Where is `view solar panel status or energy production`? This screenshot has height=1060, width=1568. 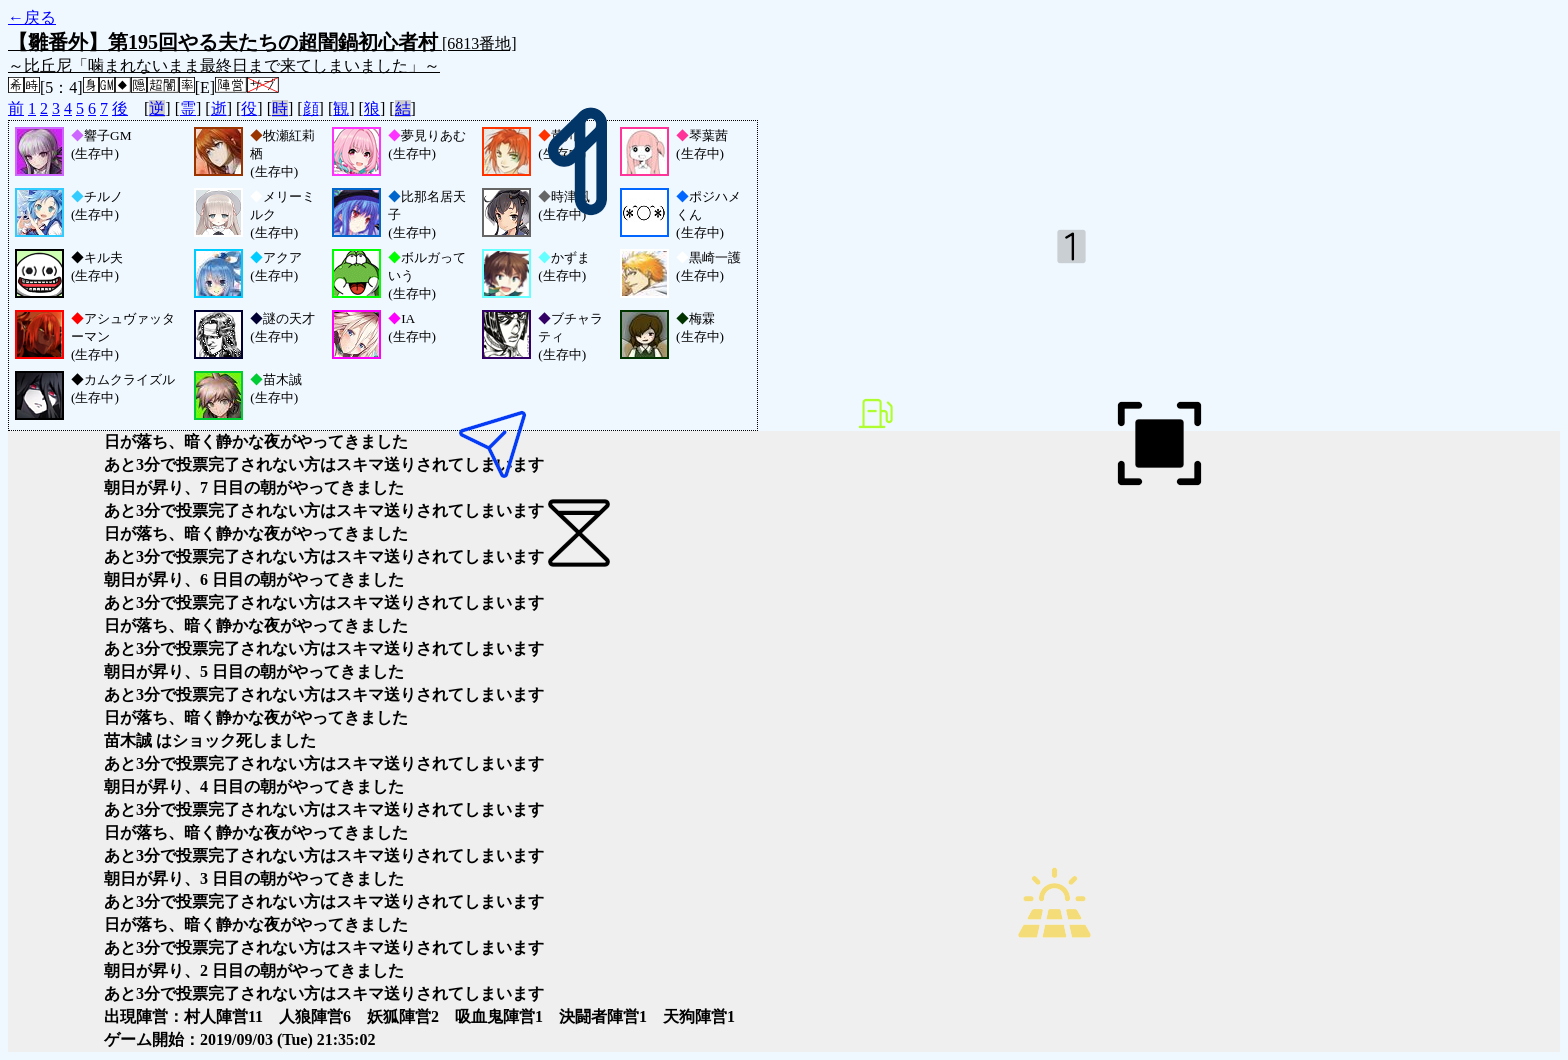 view solar panel status or energy production is located at coordinates (1054, 906).